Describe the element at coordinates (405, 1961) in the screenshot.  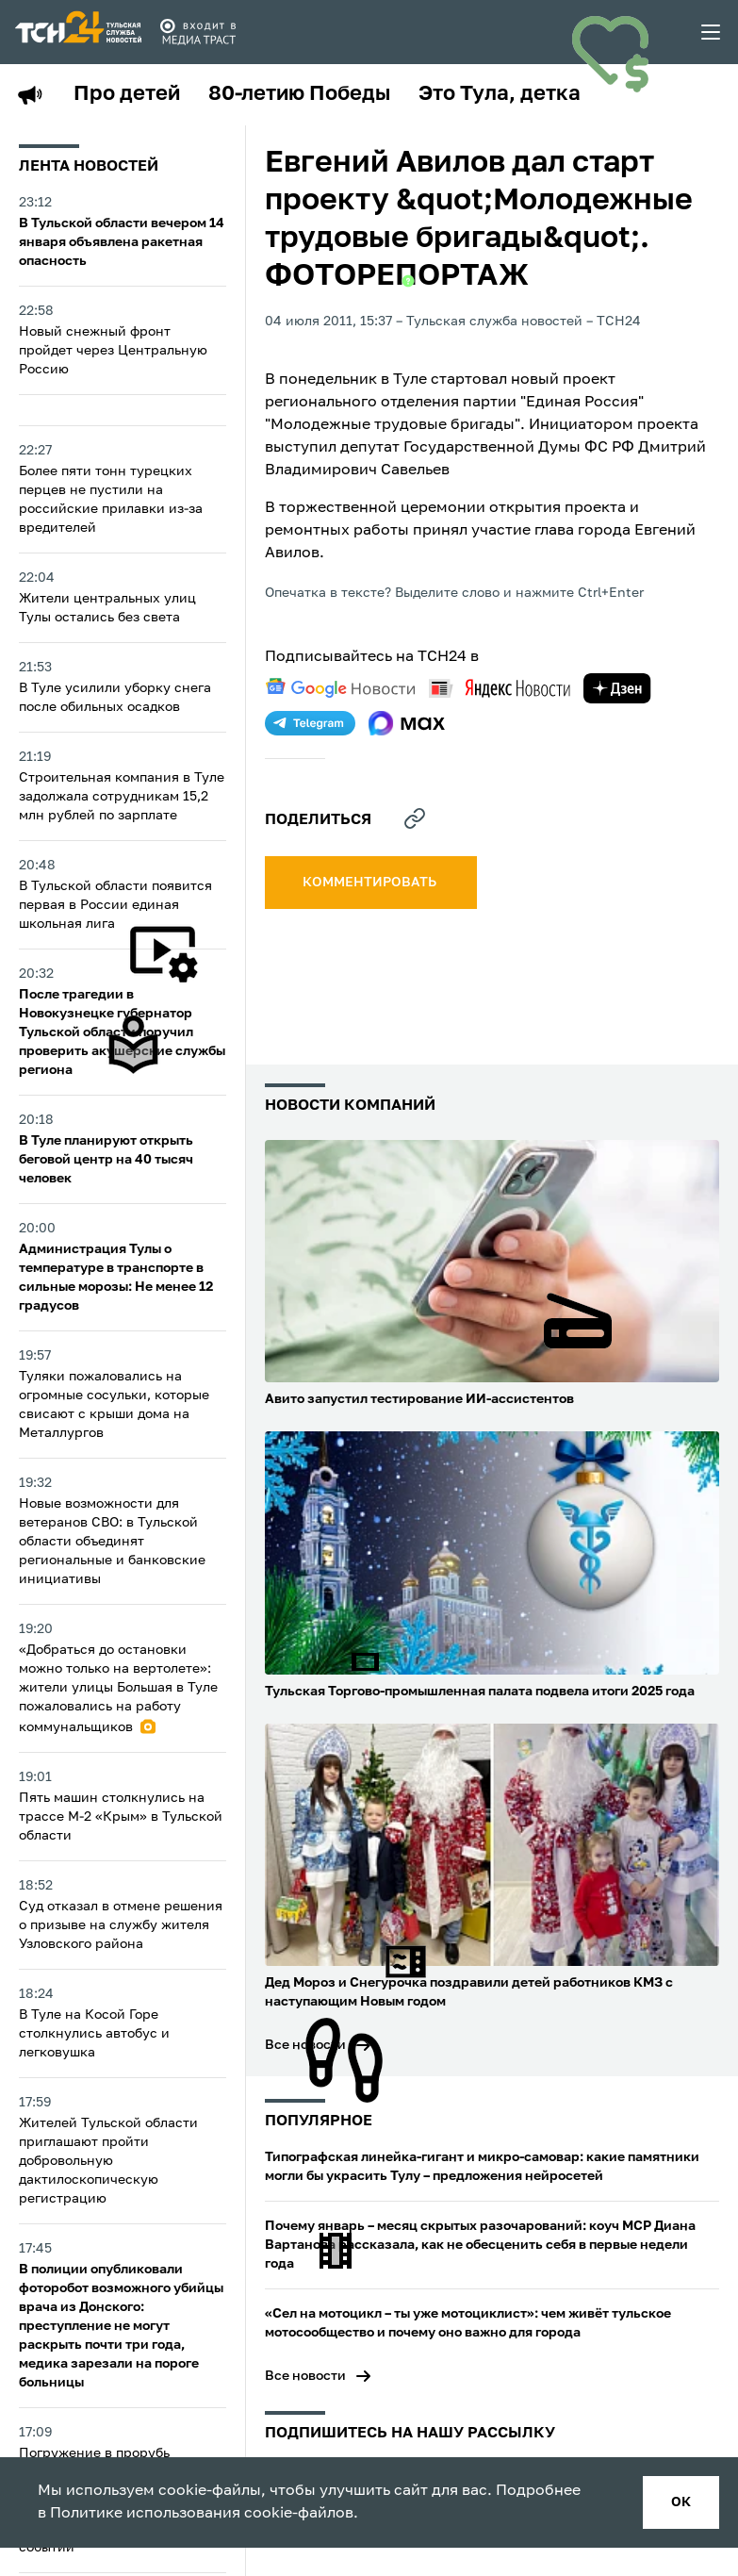
I see `access microwave controls or settings` at that location.